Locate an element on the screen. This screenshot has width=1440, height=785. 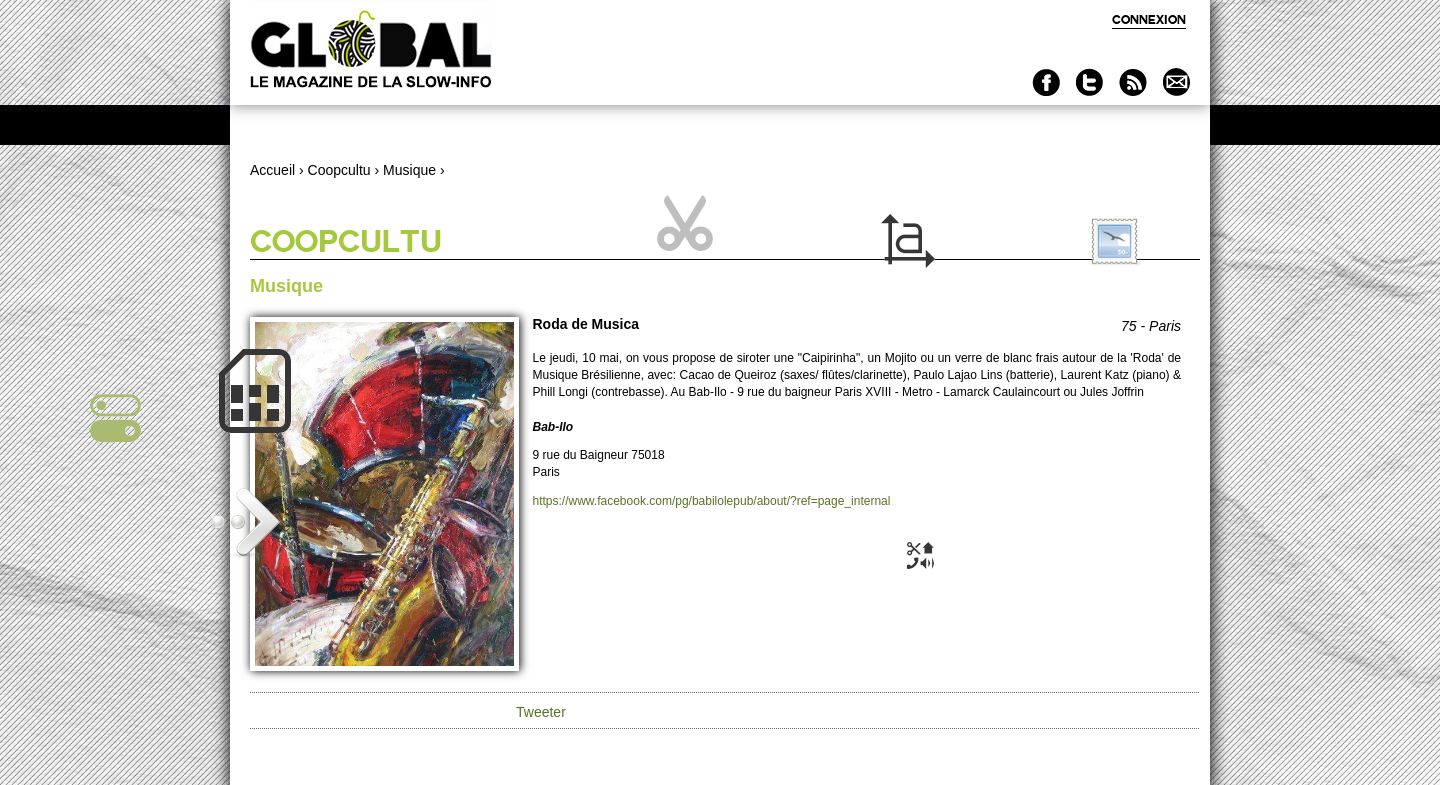
access system tweaks and customization settings is located at coordinates (115, 416).